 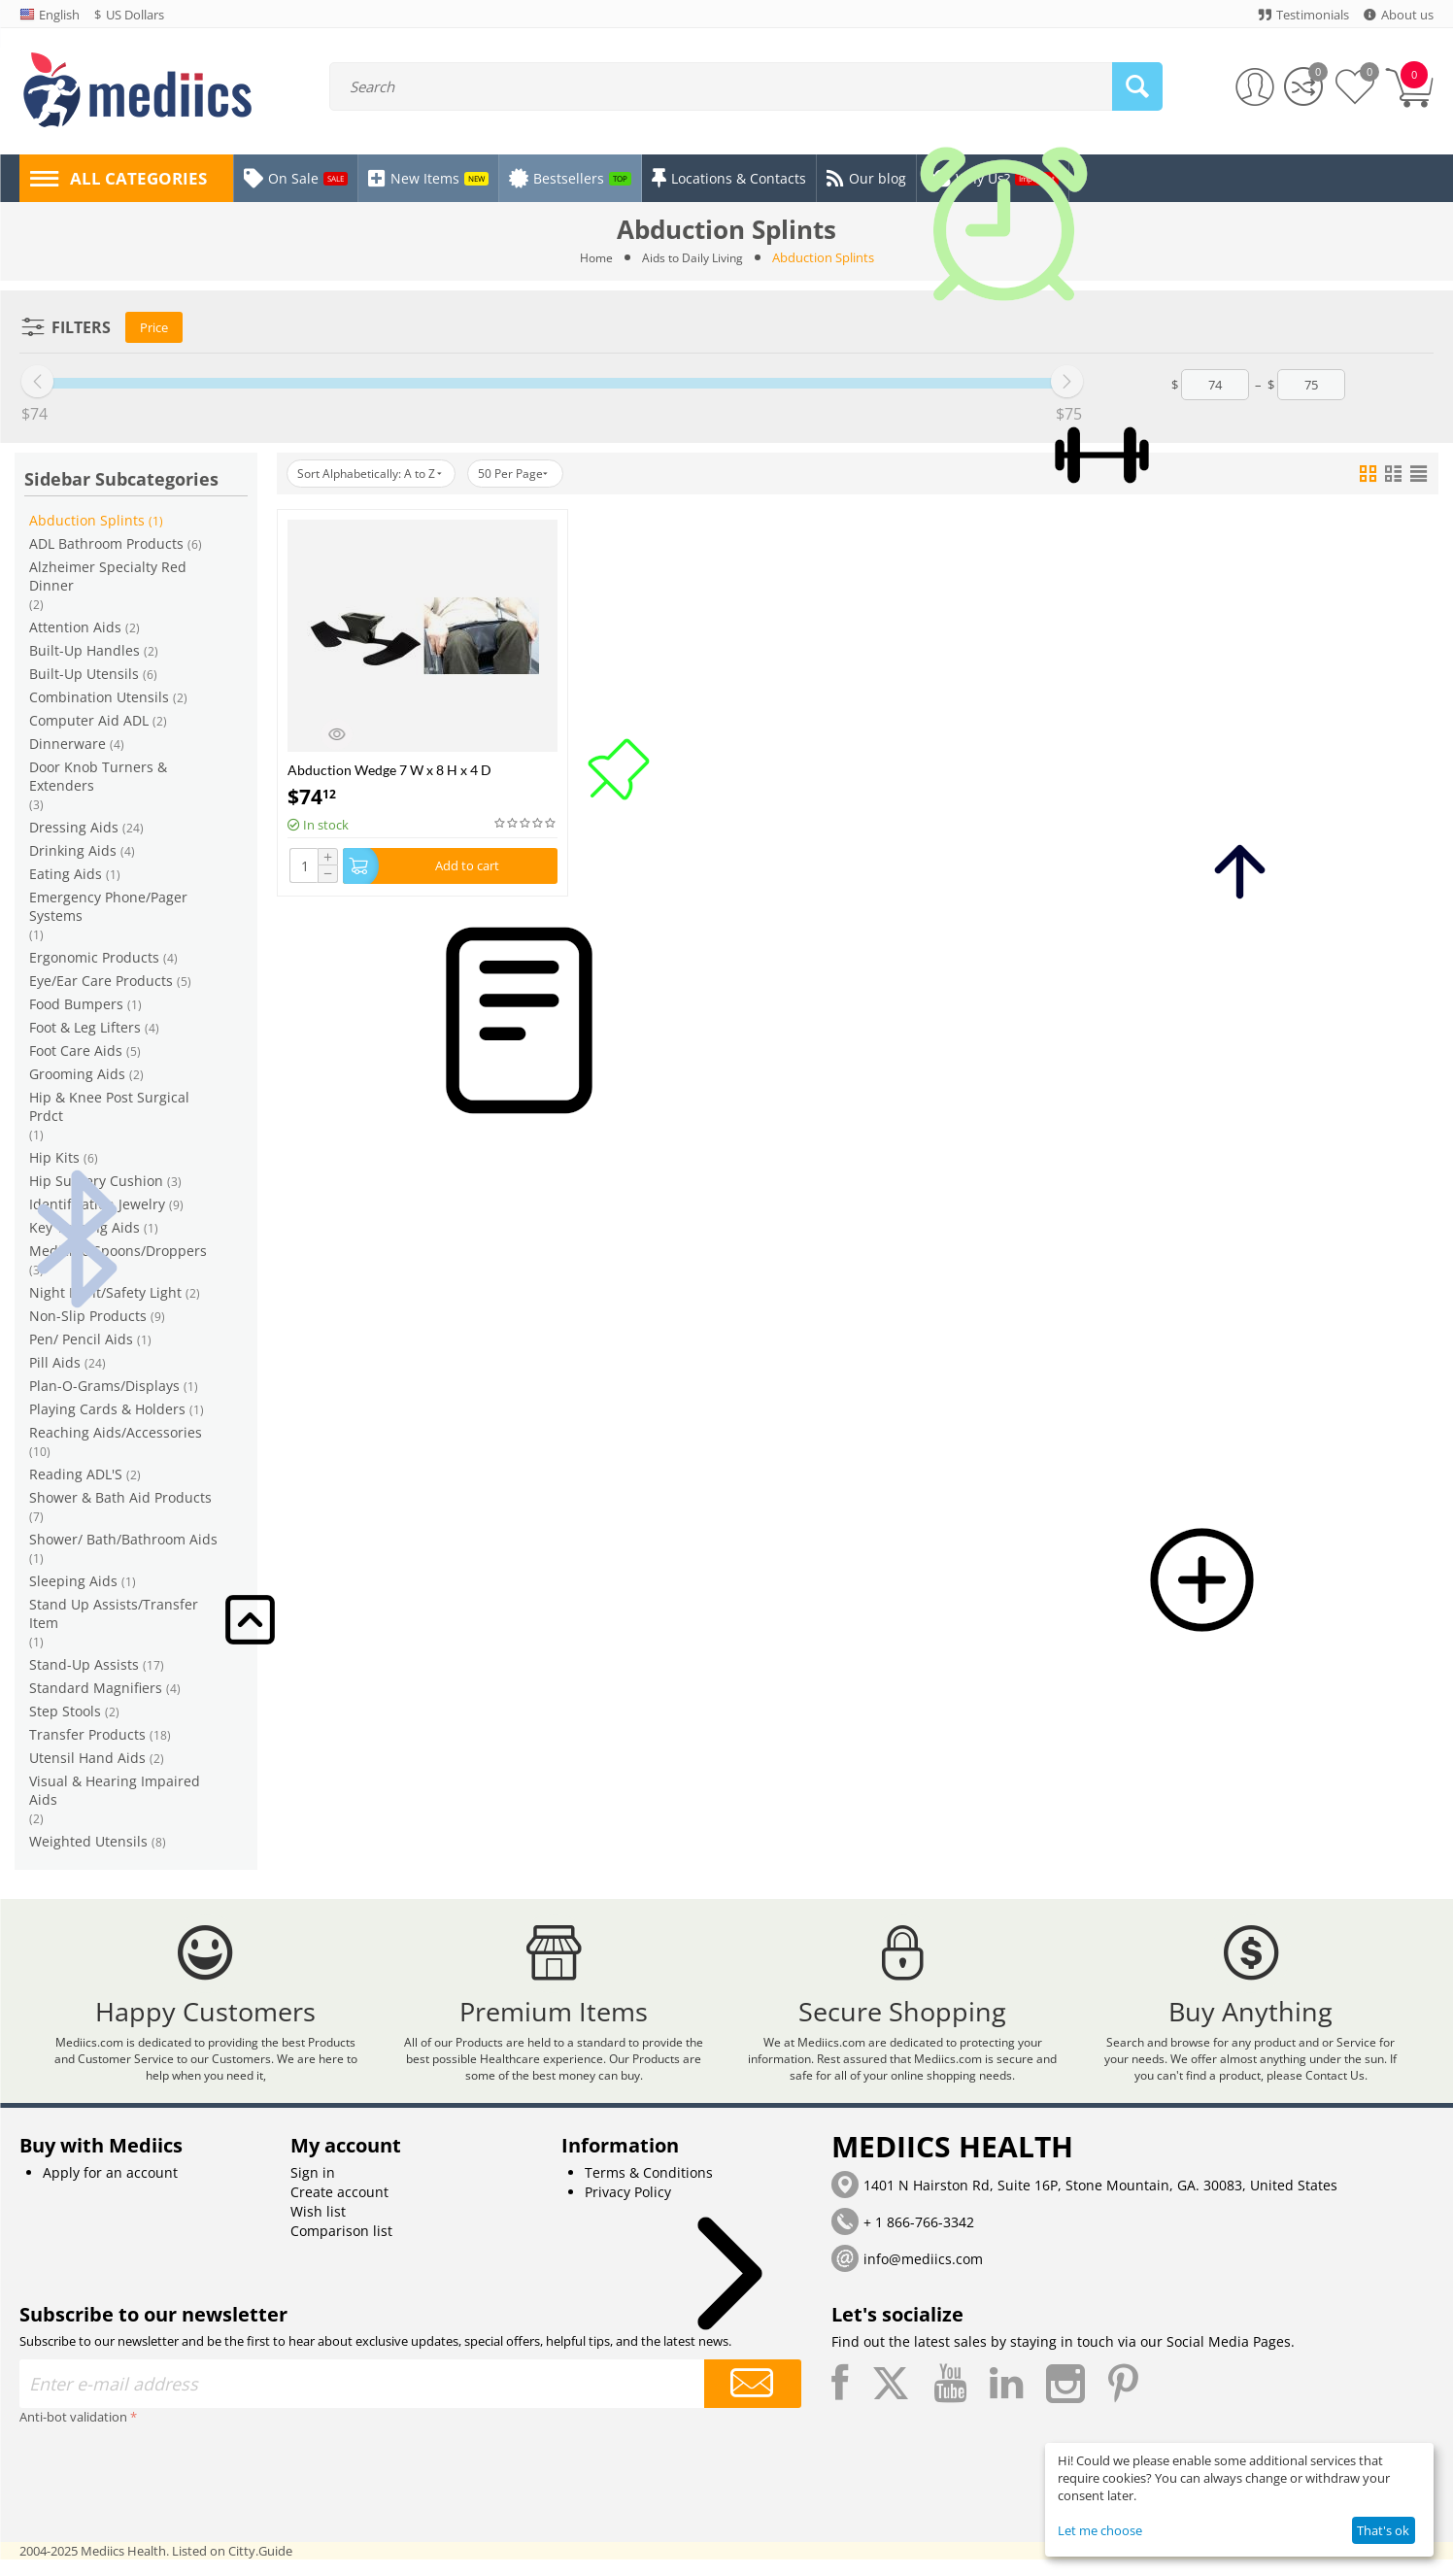 I want to click on add a new item, so click(x=1201, y=1579).